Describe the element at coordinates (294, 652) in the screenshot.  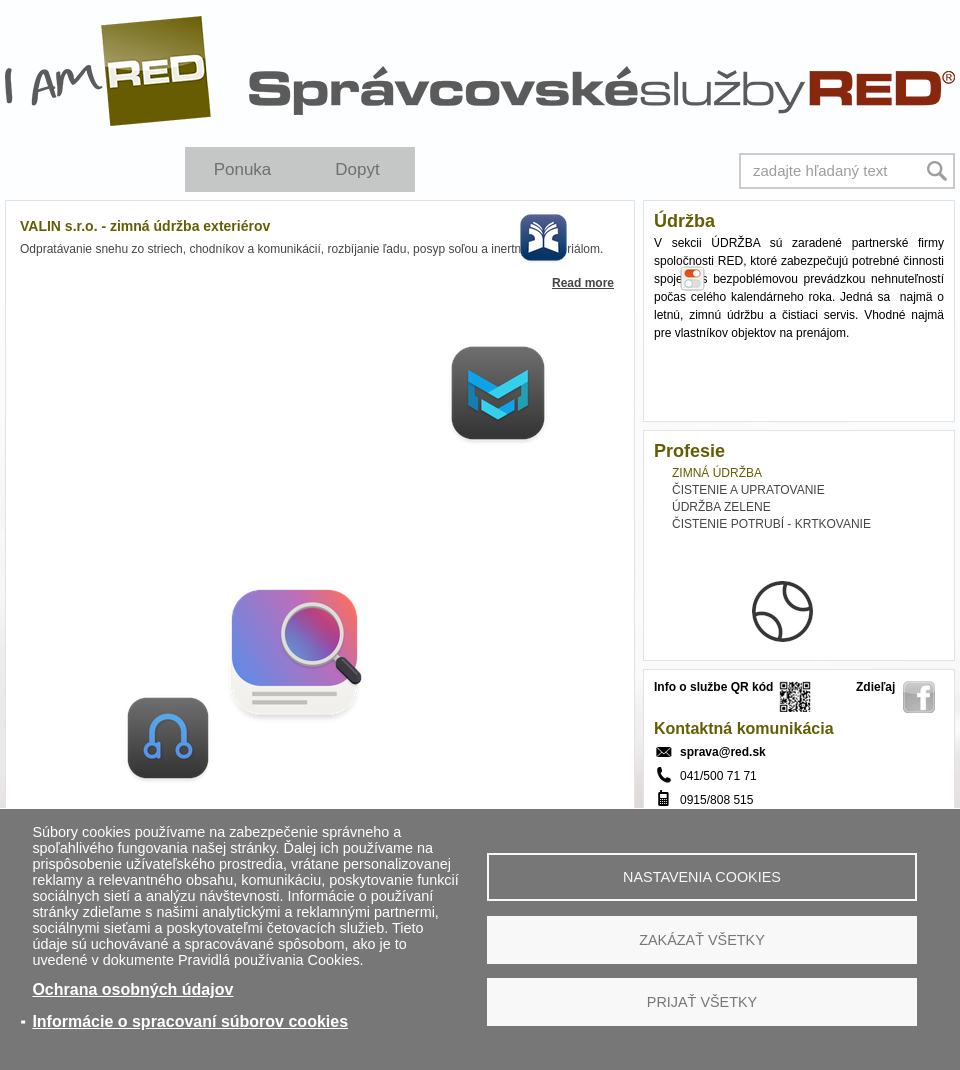
I see `open share preview app` at that location.